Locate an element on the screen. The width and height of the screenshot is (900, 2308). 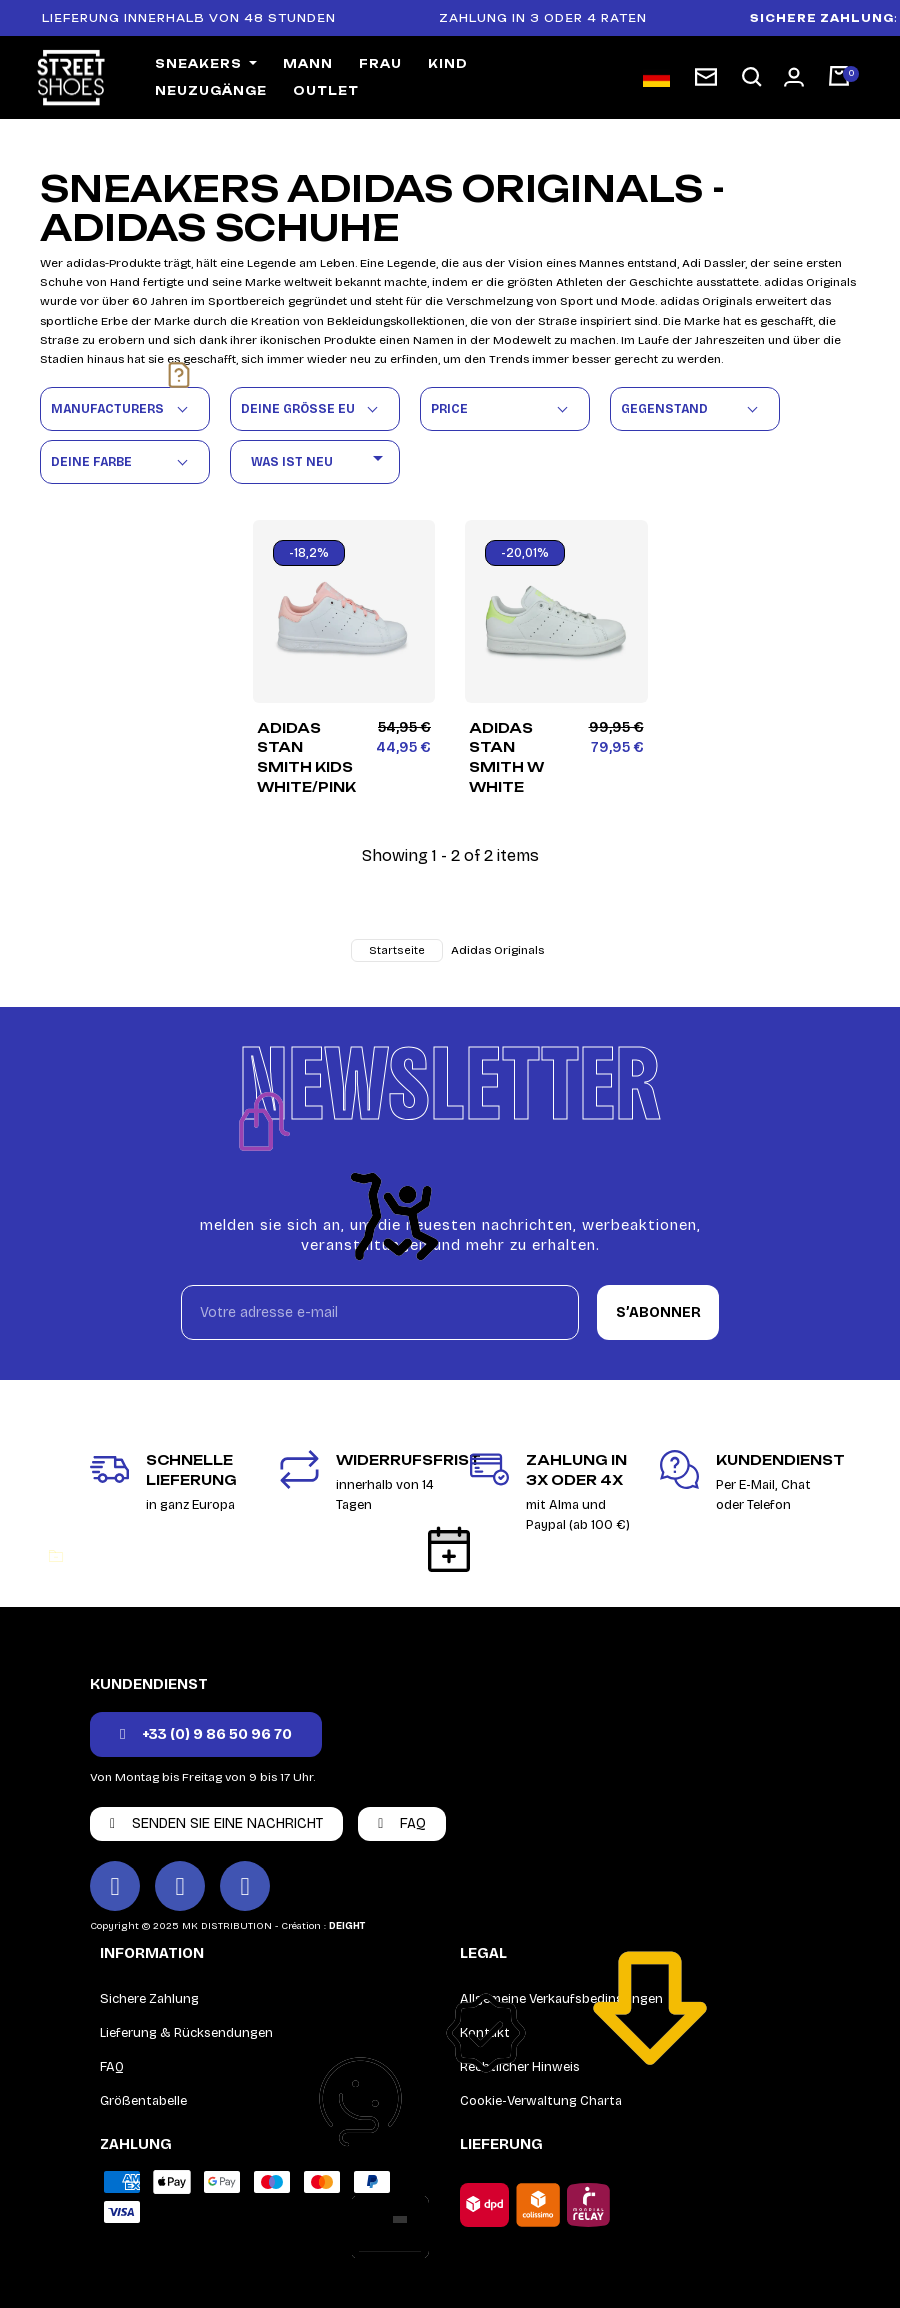
cliff jumping or adventure activity is located at coordinates (394, 1216).